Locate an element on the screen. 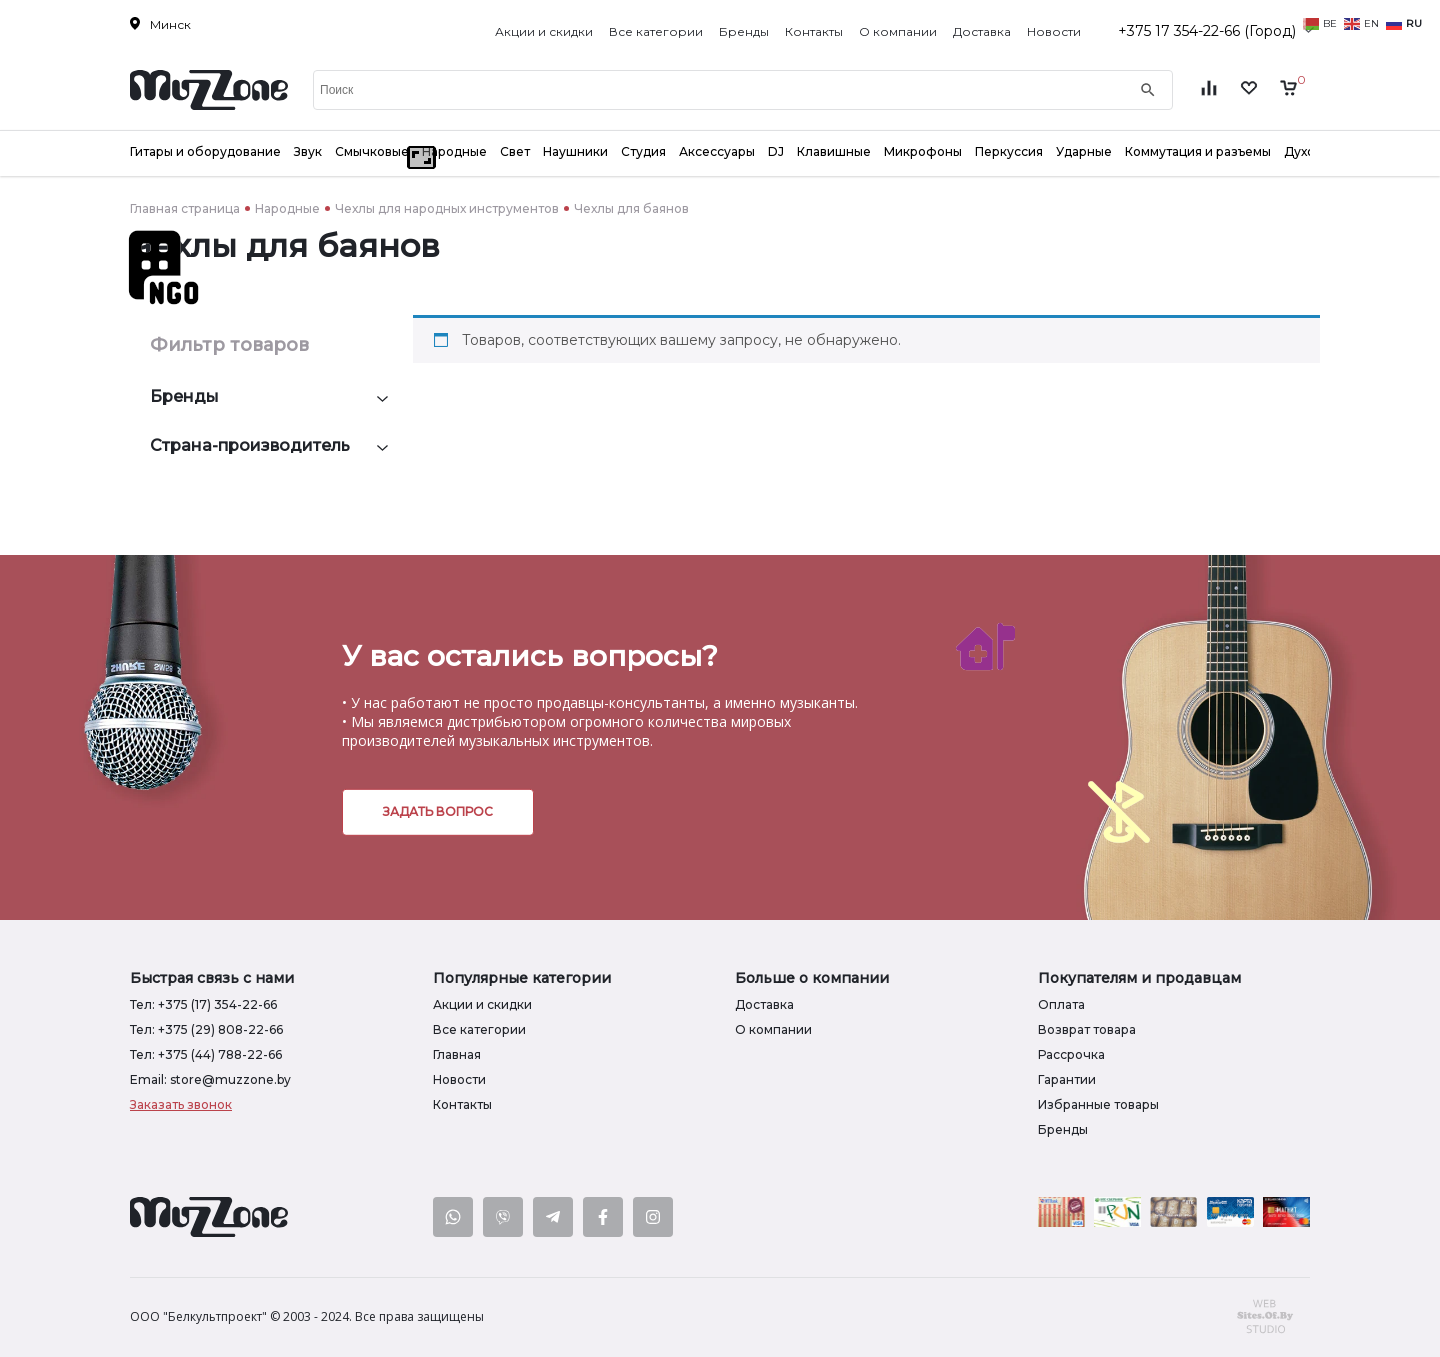 The image size is (1440, 1357). golf feature unavailable or disabled is located at coordinates (1119, 812).